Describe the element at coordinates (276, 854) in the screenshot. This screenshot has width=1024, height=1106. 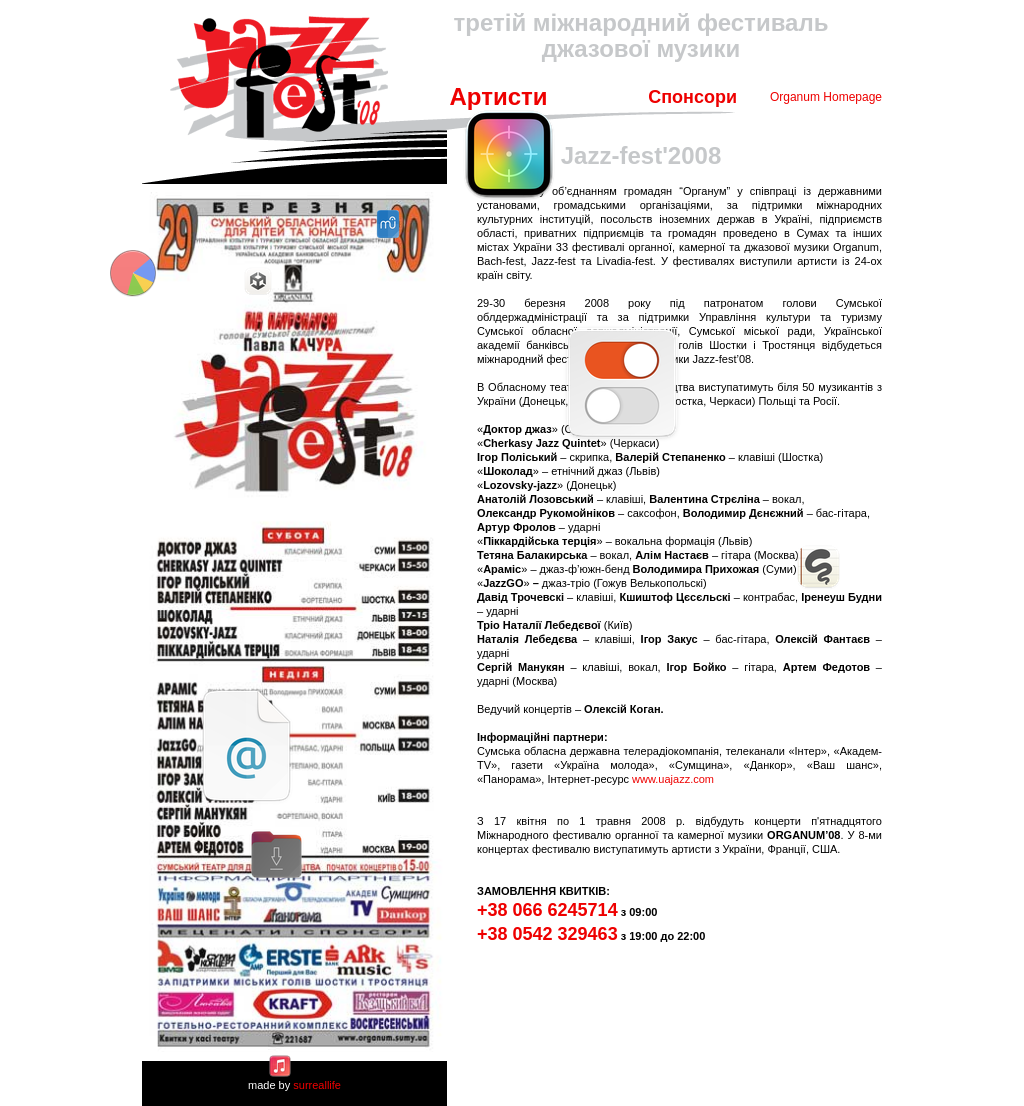
I see `open your downloads folder` at that location.